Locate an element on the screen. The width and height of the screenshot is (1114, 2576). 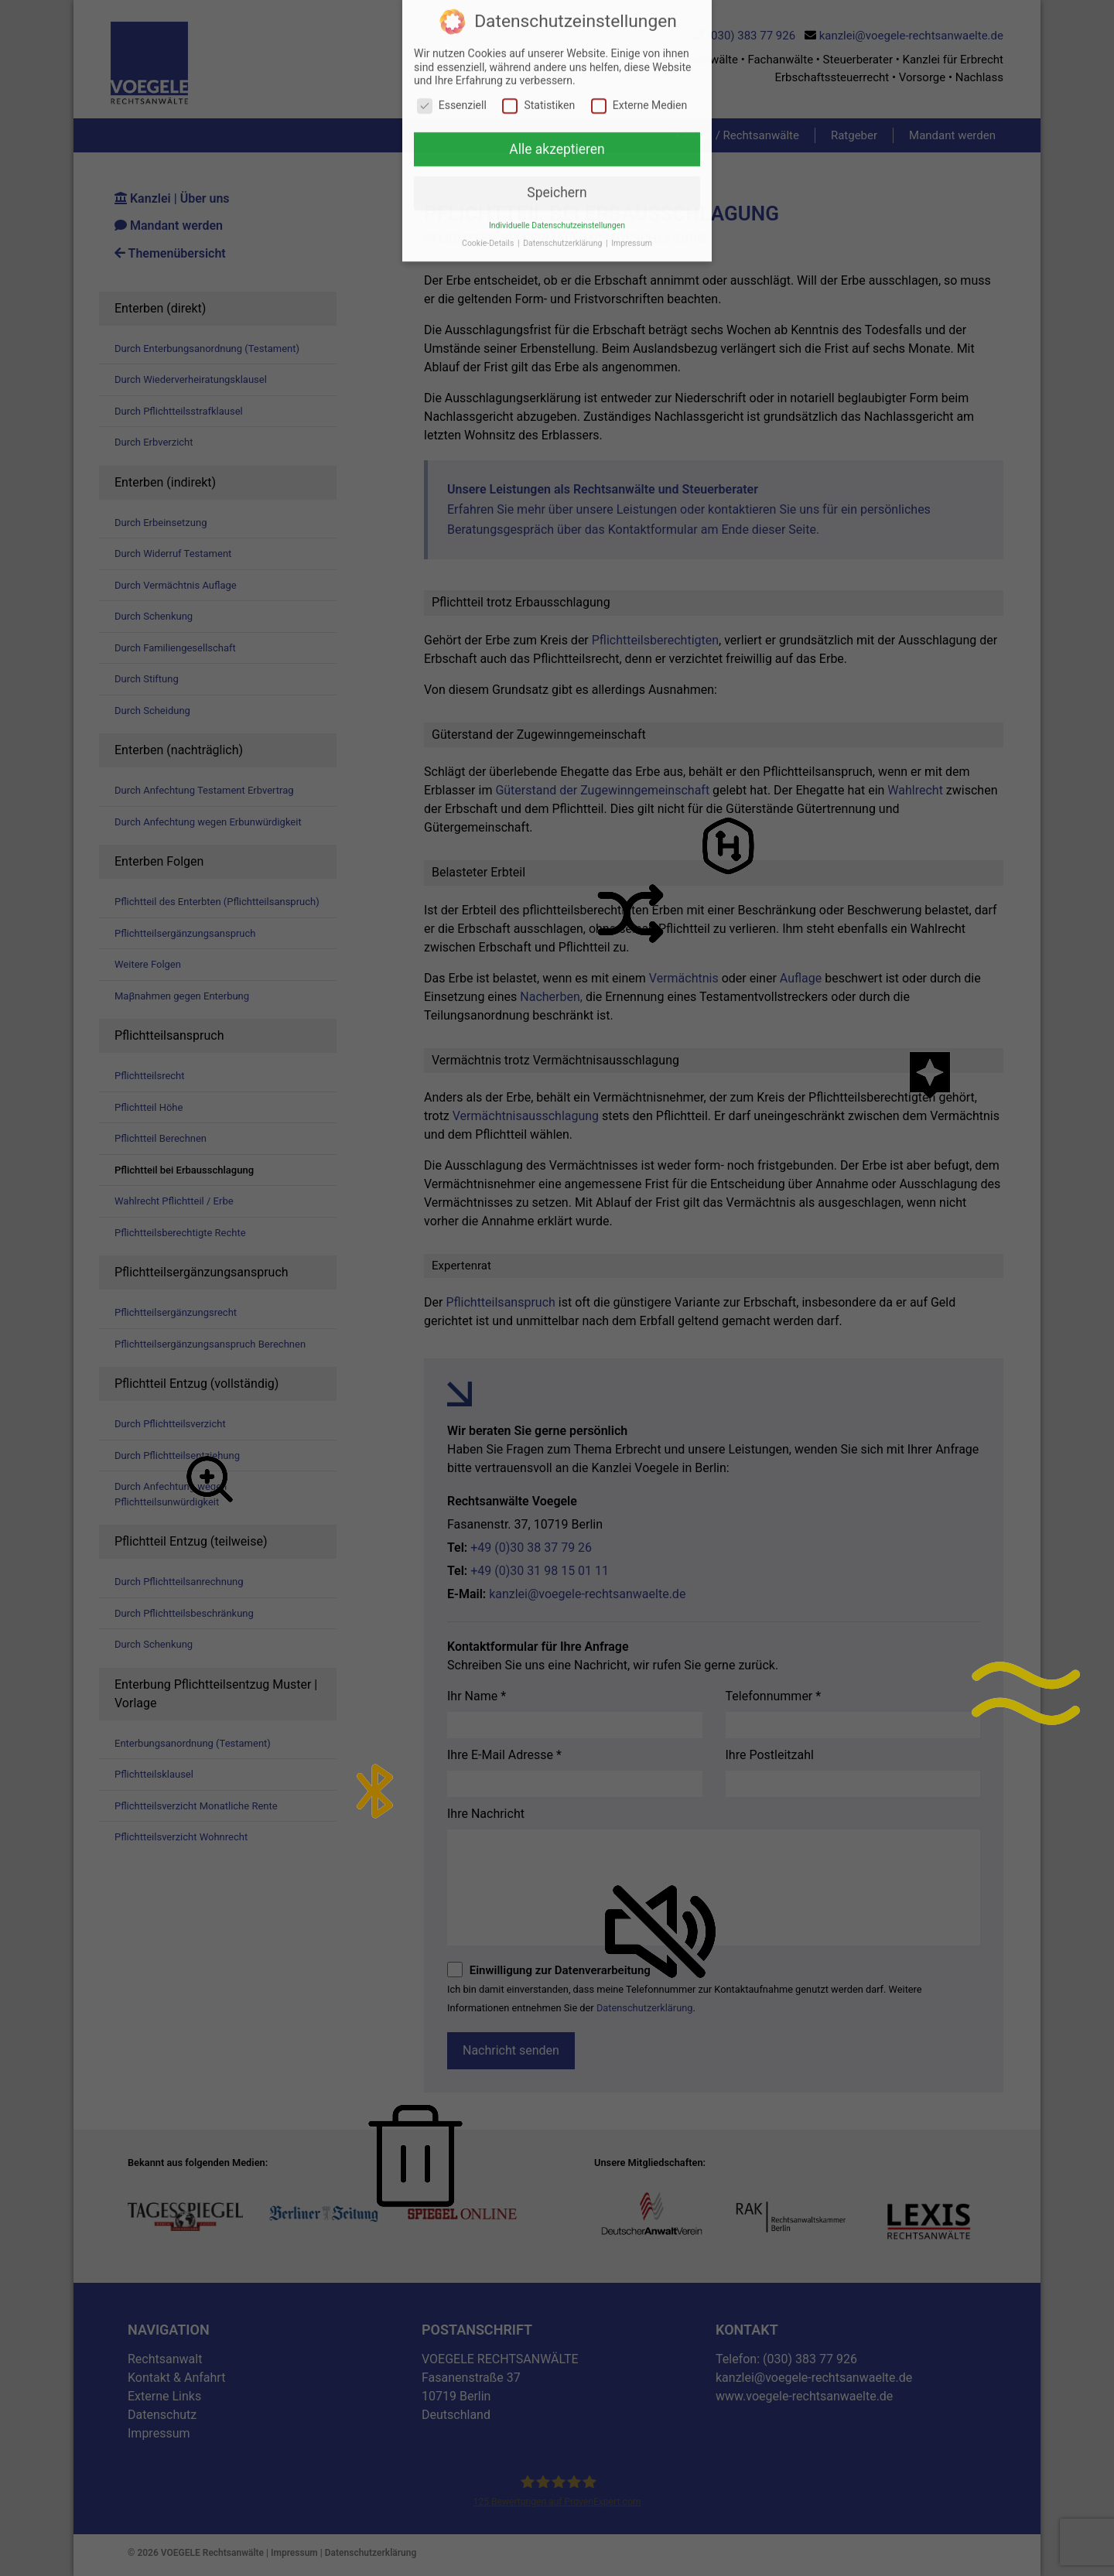
toggle bluetooth connectivity on or off is located at coordinates (374, 1791).